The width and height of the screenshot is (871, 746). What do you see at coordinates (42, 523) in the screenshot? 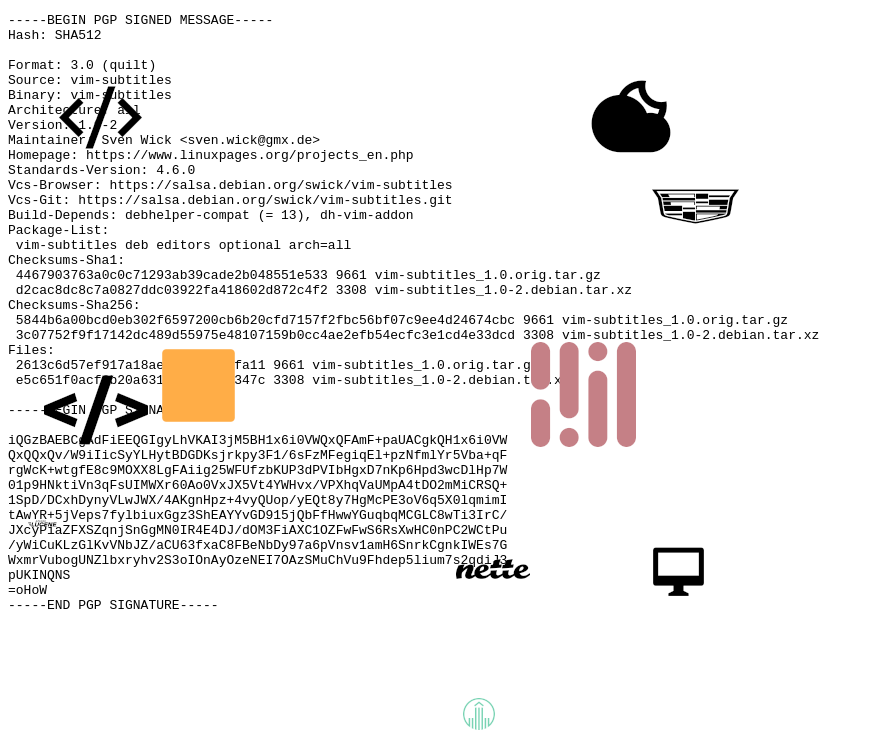
I see `apache lucene search library logo` at bounding box center [42, 523].